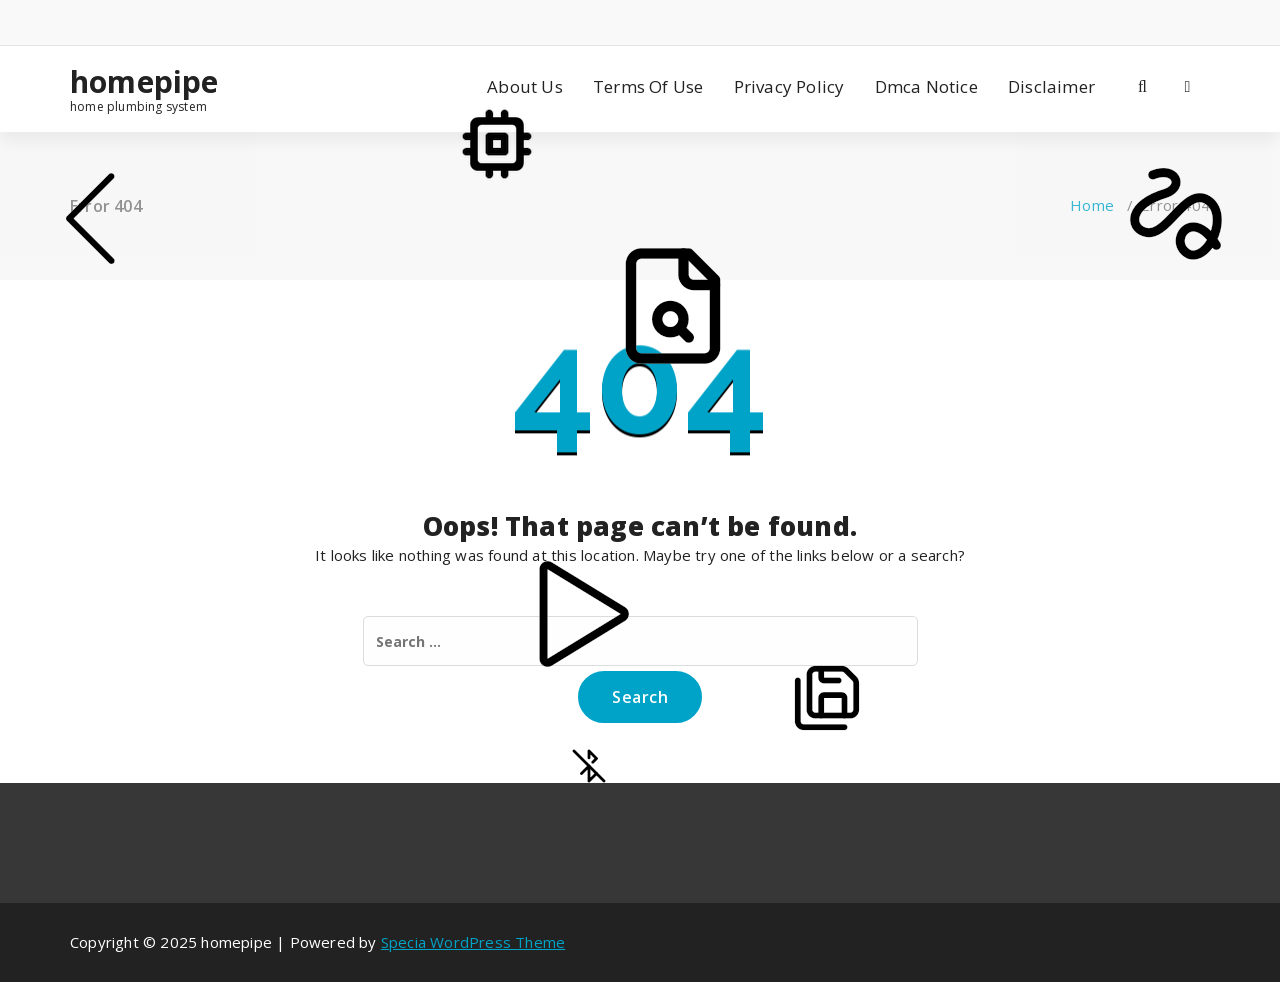  Describe the element at coordinates (572, 614) in the screenshot. I see `play media or video content` at that location.